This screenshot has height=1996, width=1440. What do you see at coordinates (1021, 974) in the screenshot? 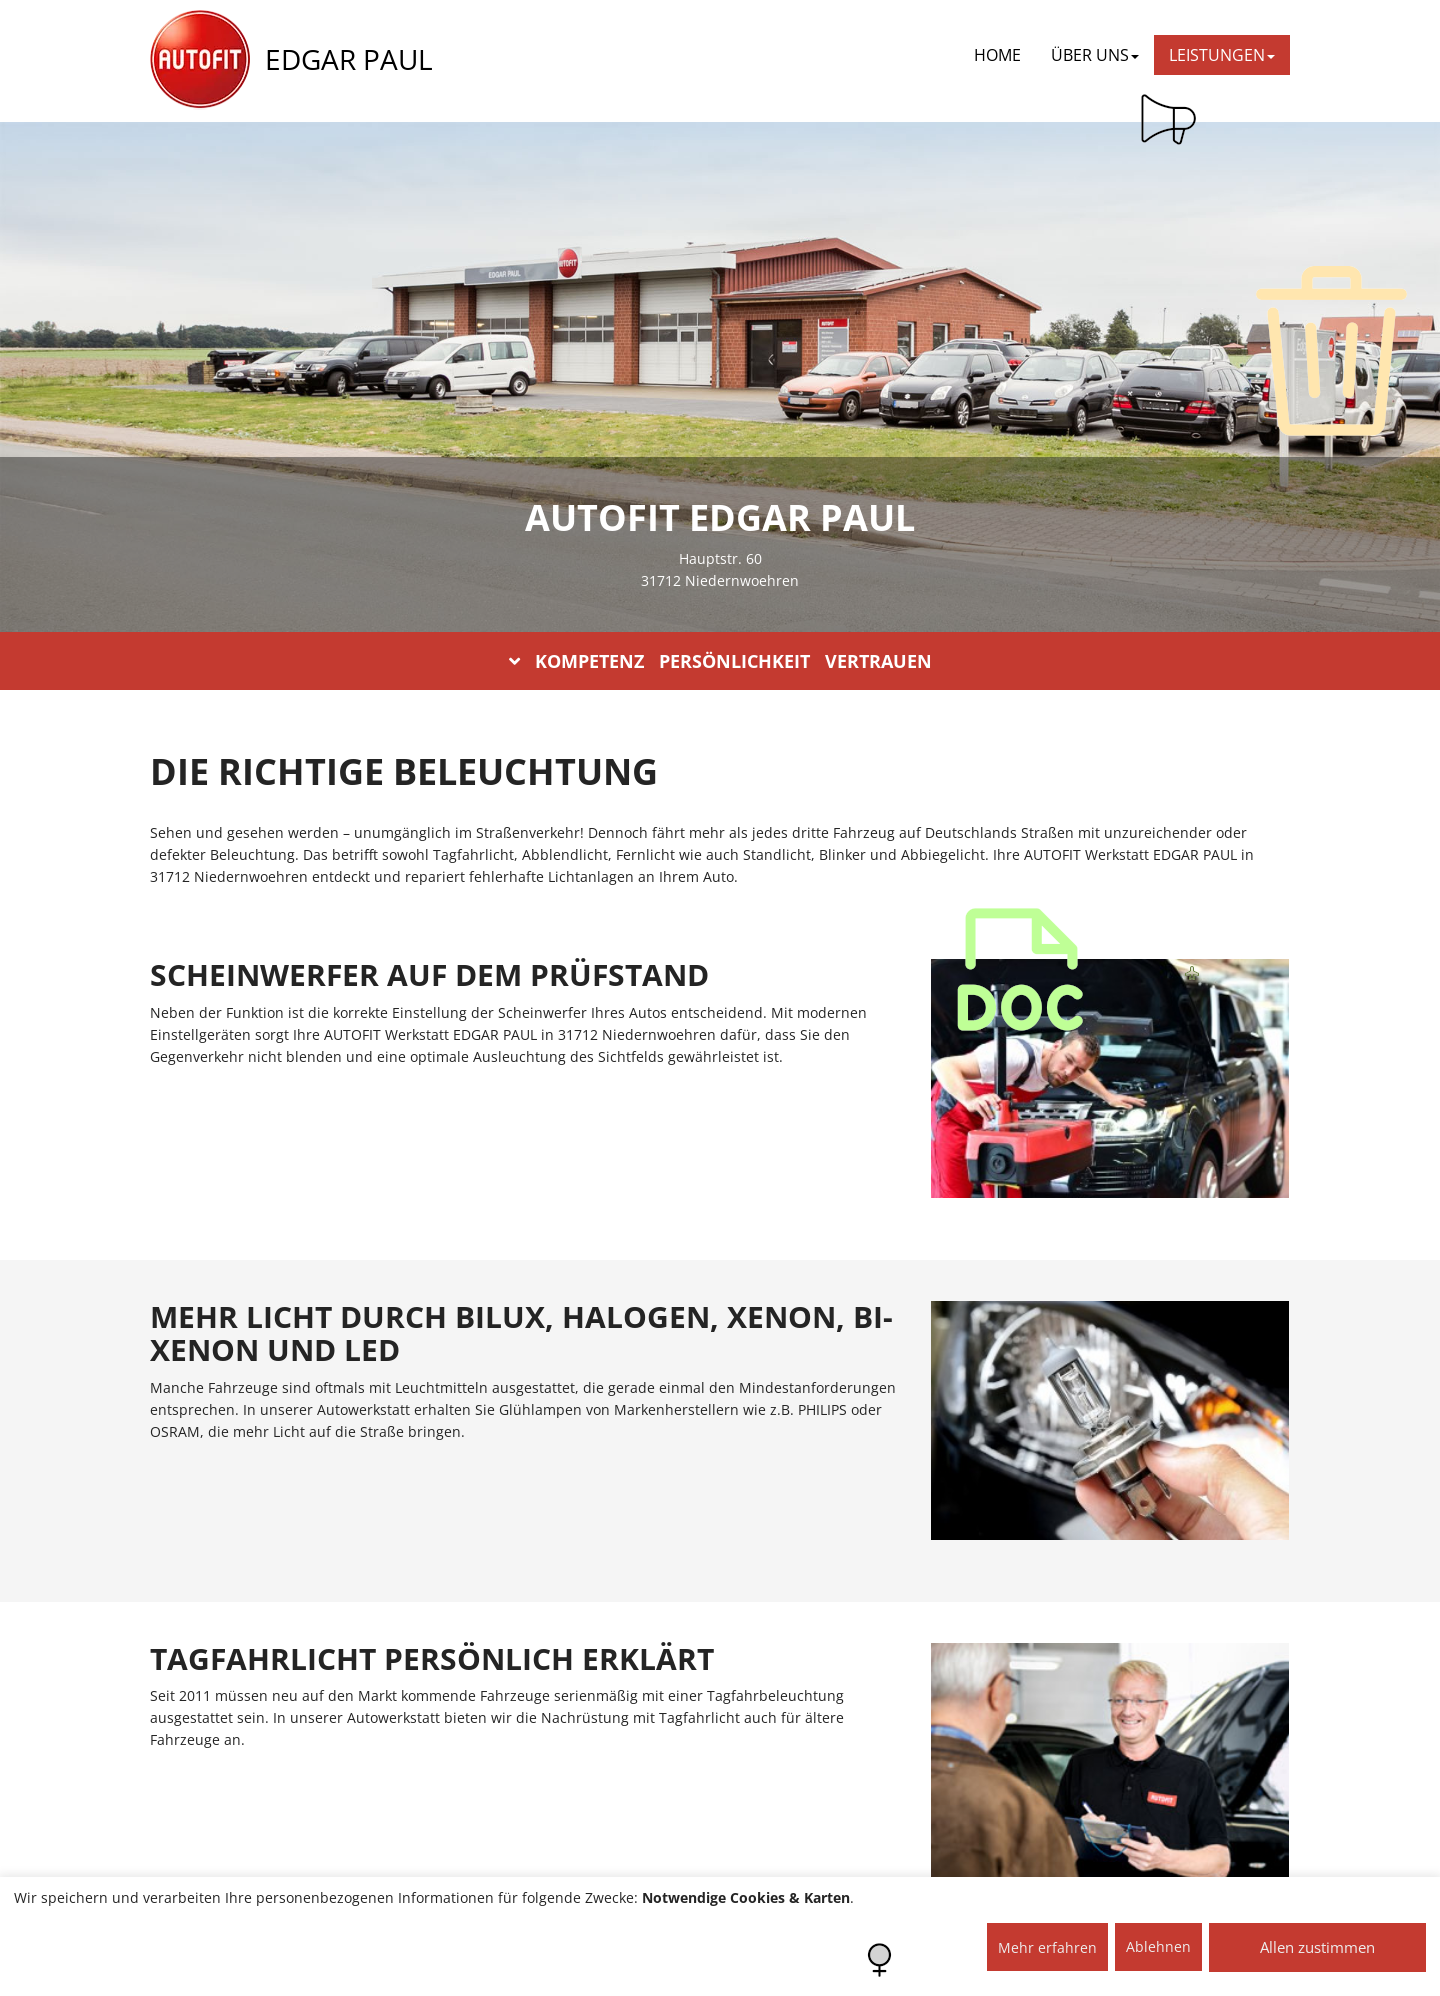
I see `open a document file` at bounding box center [1021, 974].